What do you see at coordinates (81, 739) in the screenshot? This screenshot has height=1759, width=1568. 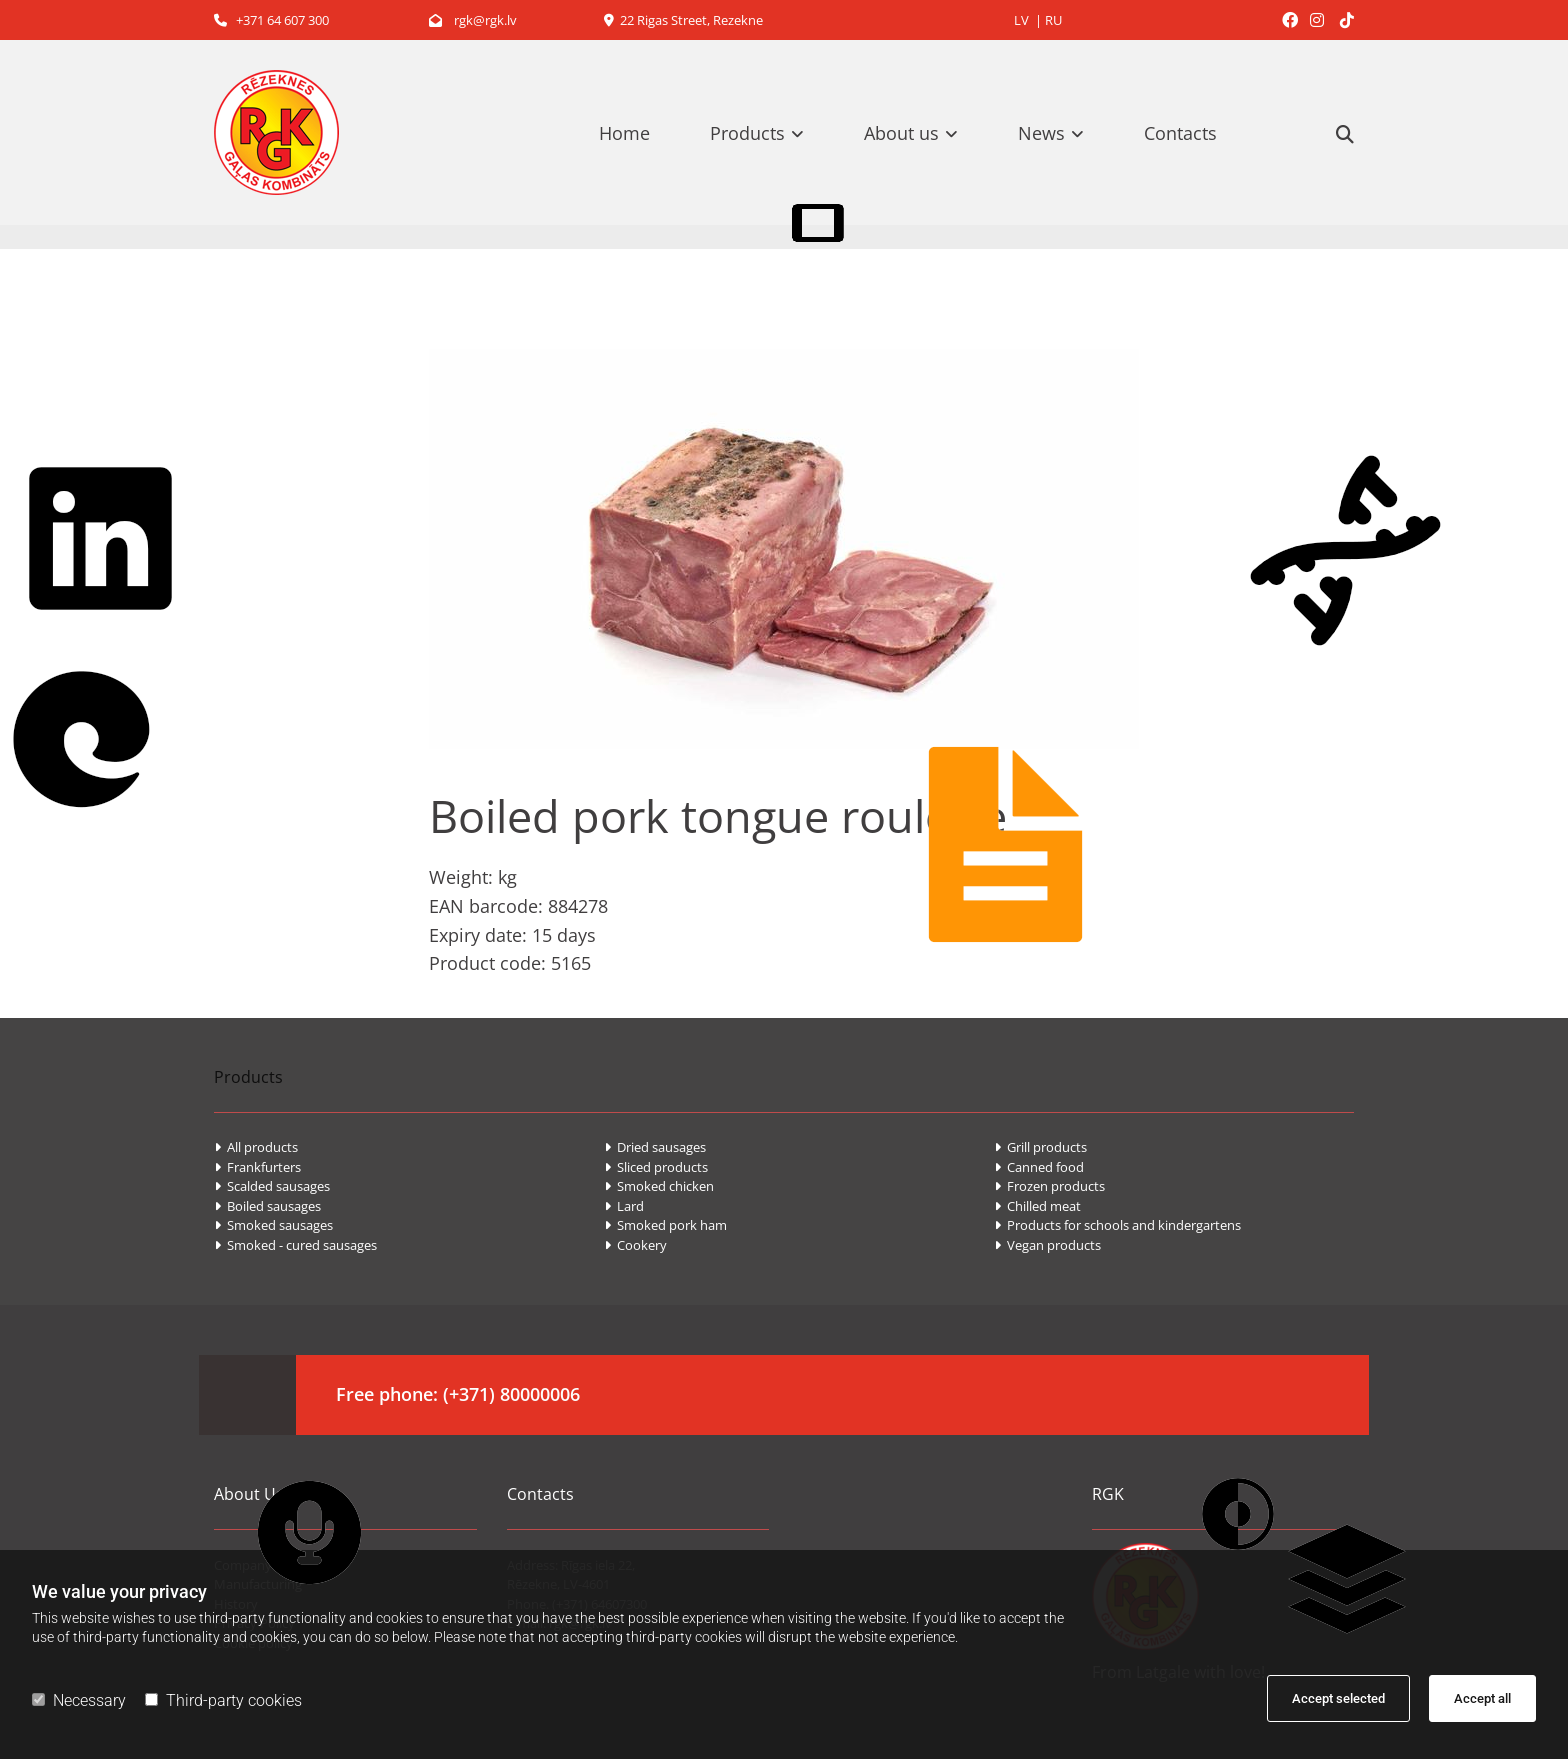 I see `open Microsoft Edge browser` at bounding box center [81, 739].